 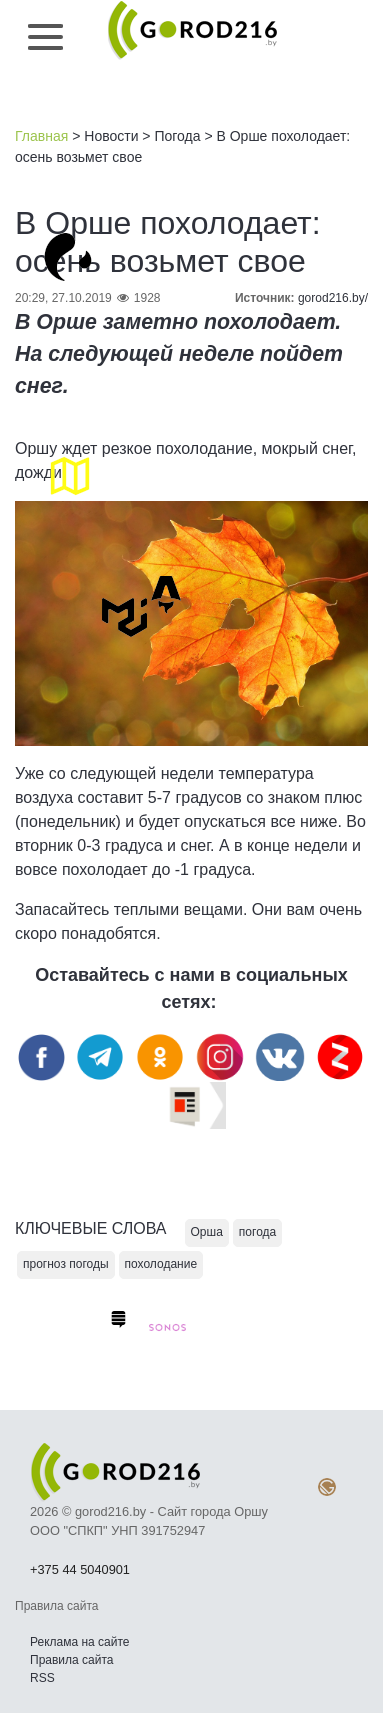 What do you see at coordinates (167, 1327) in the screenshot?
I see `open the Sonos app` at bounding box center [167, 1327].